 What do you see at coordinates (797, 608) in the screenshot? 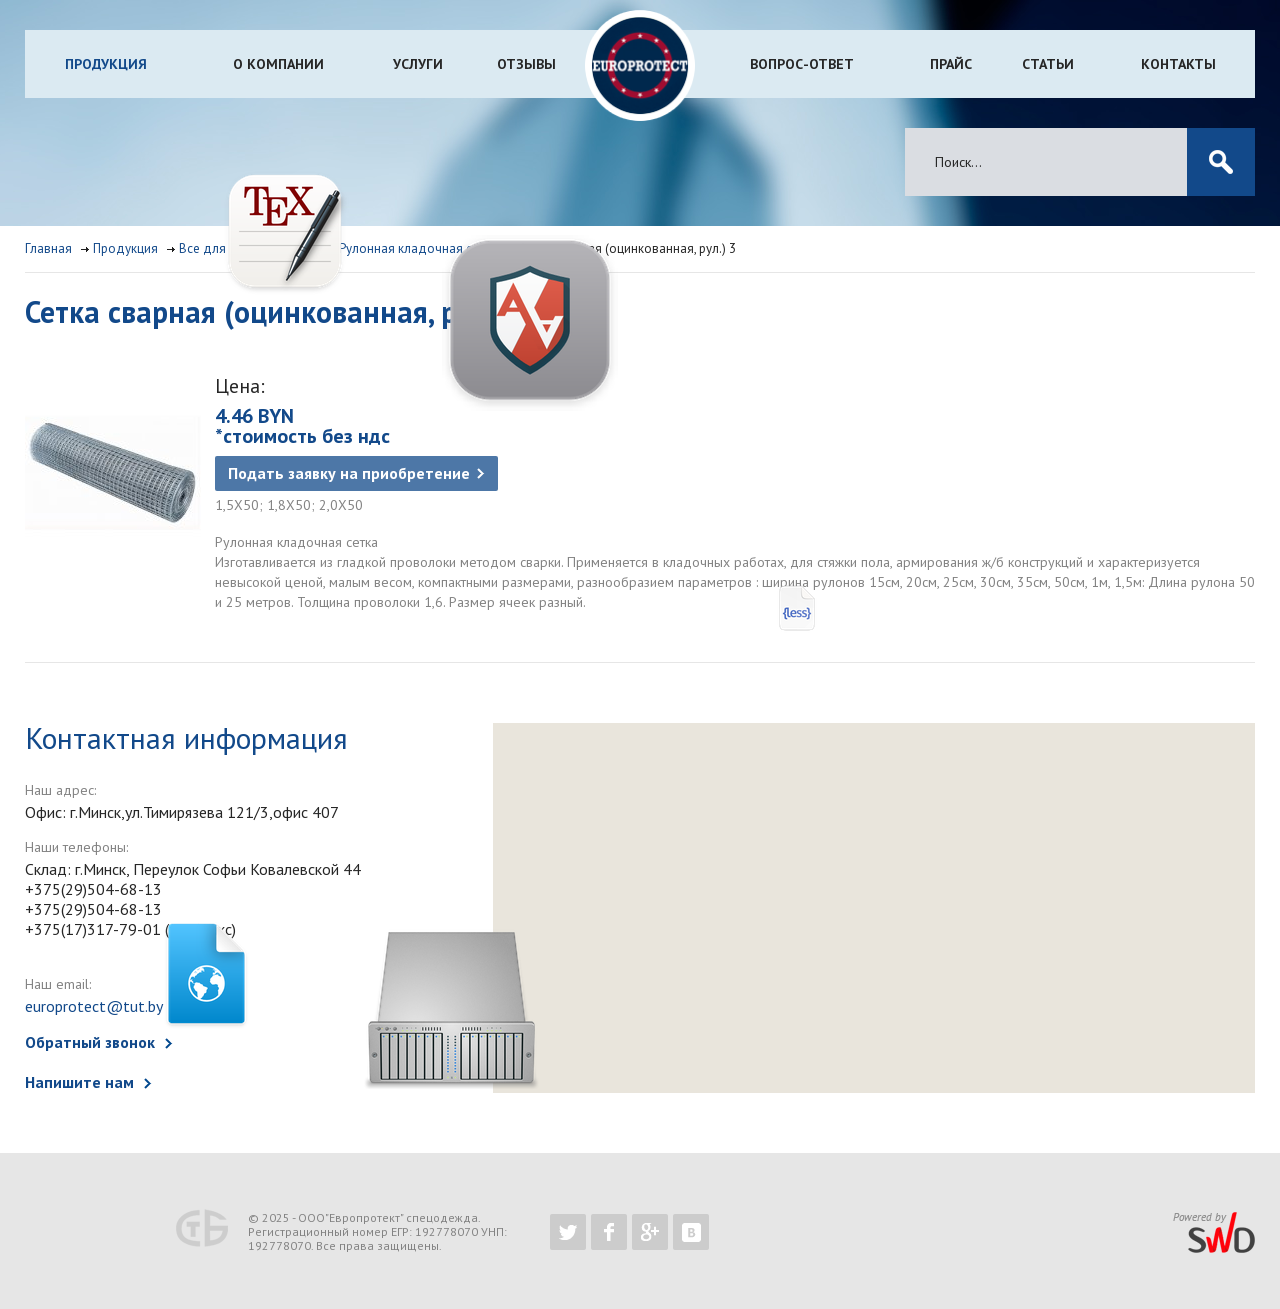
I see `a LESS stylesheet file` at bounding box center [797, 608].